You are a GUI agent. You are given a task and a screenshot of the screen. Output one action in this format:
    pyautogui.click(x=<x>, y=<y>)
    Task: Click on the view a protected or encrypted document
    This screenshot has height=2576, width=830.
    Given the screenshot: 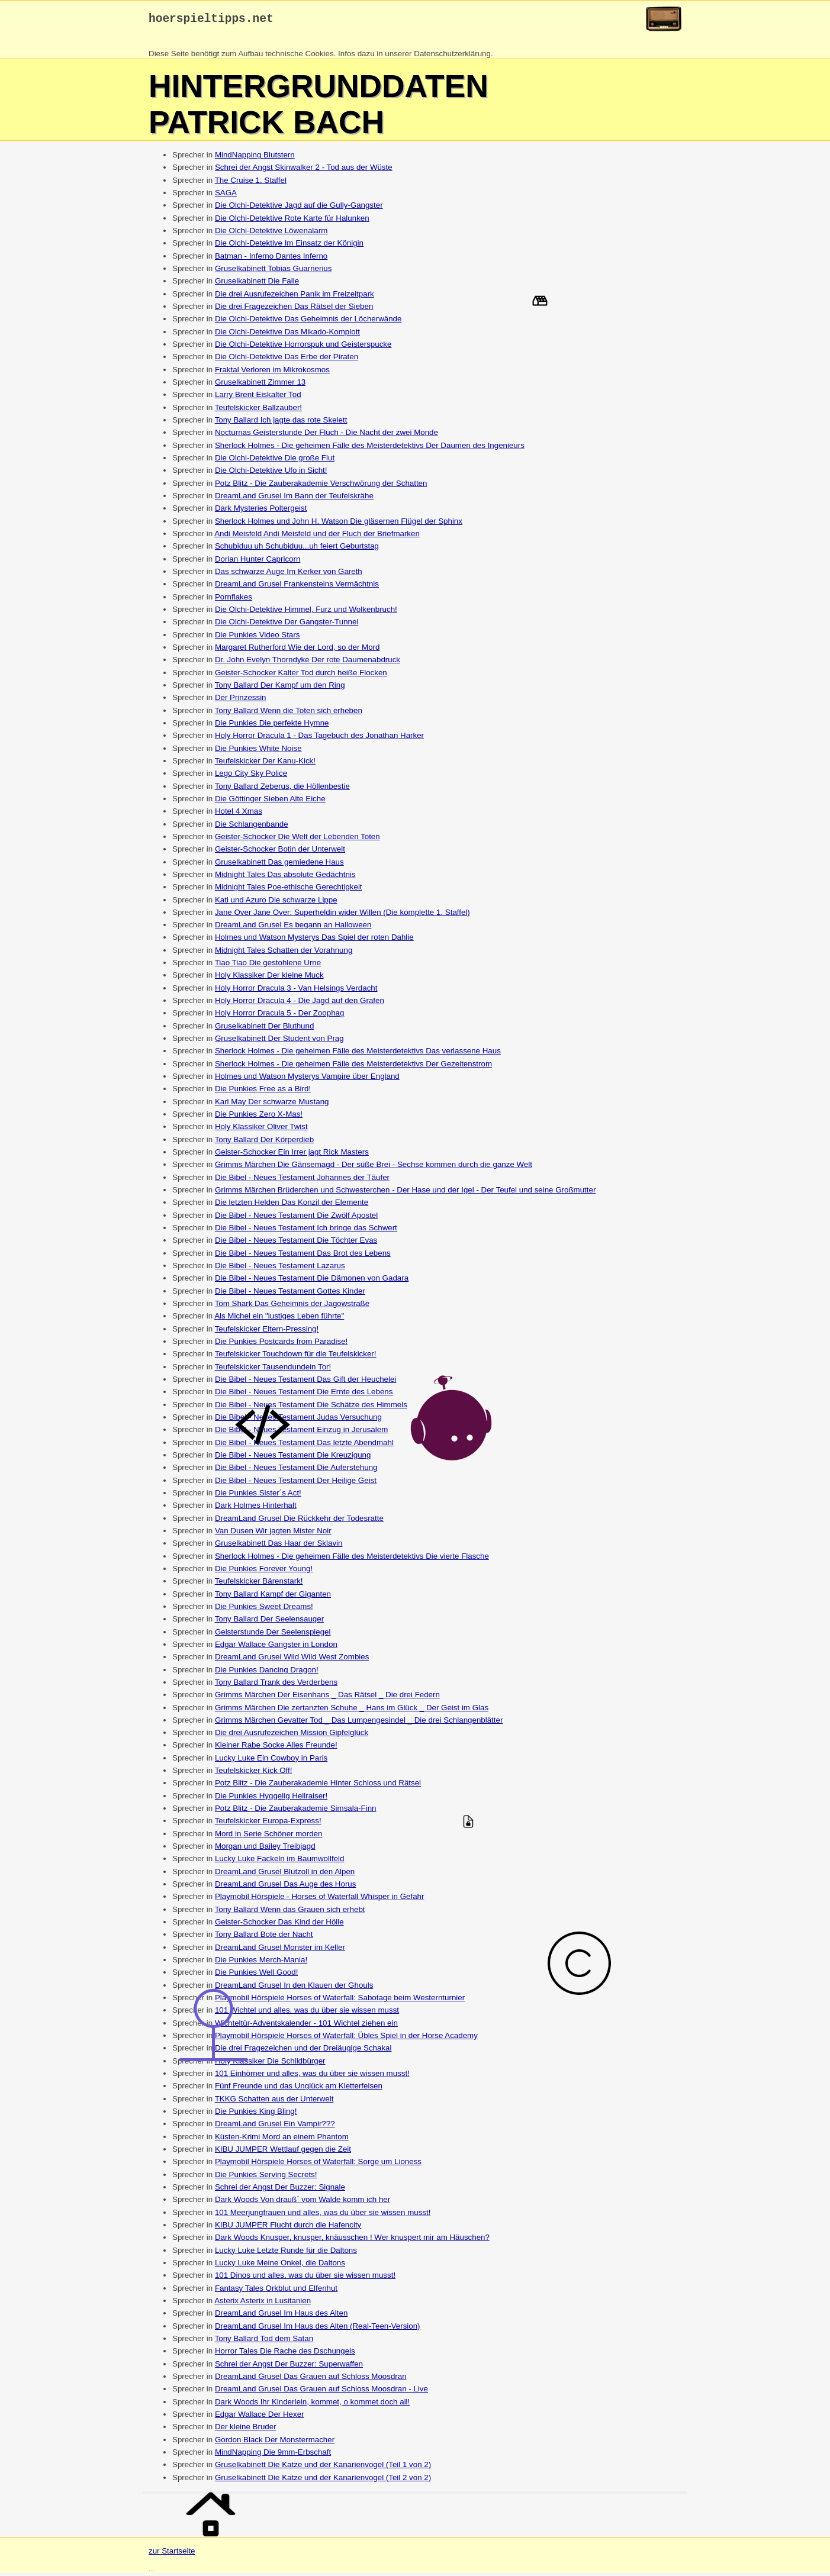 What is the action you would take?
    pyautogui.click(x=468, y=1821)
    